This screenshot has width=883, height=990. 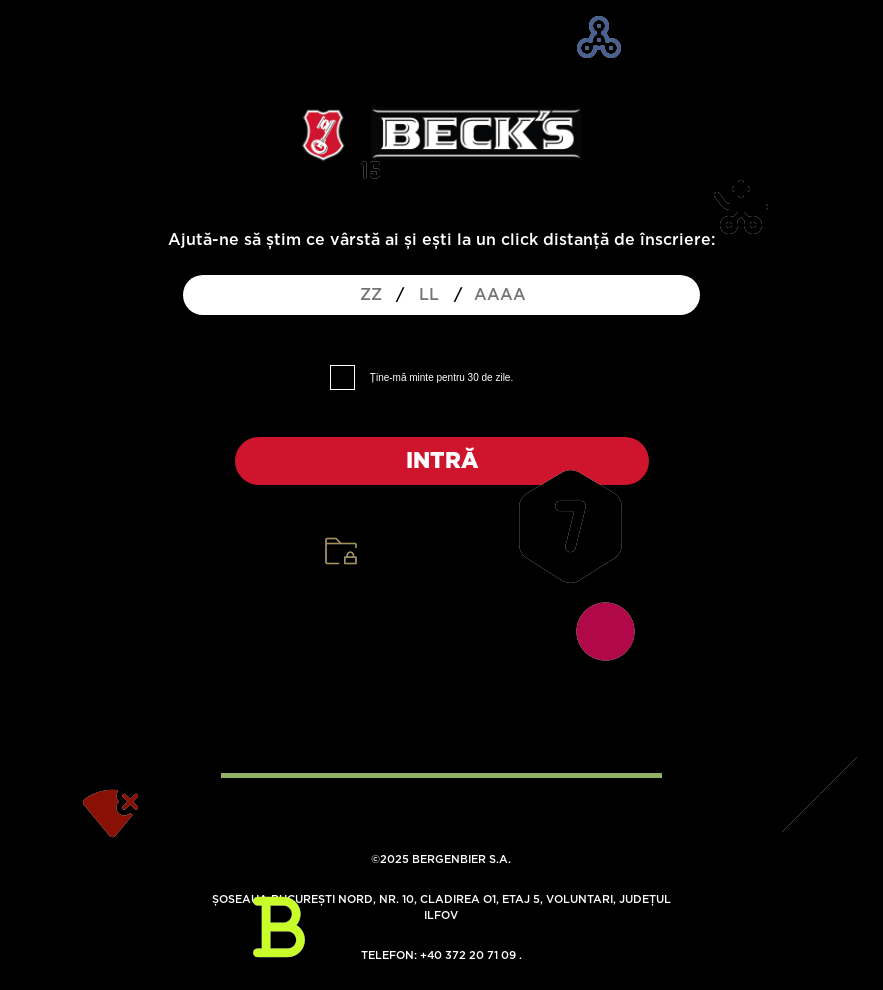 What do you see at coordinates (370, 170) in the screenshot?
I see `indicates 15 unread items or notifications` at bounding box center [370, 170].